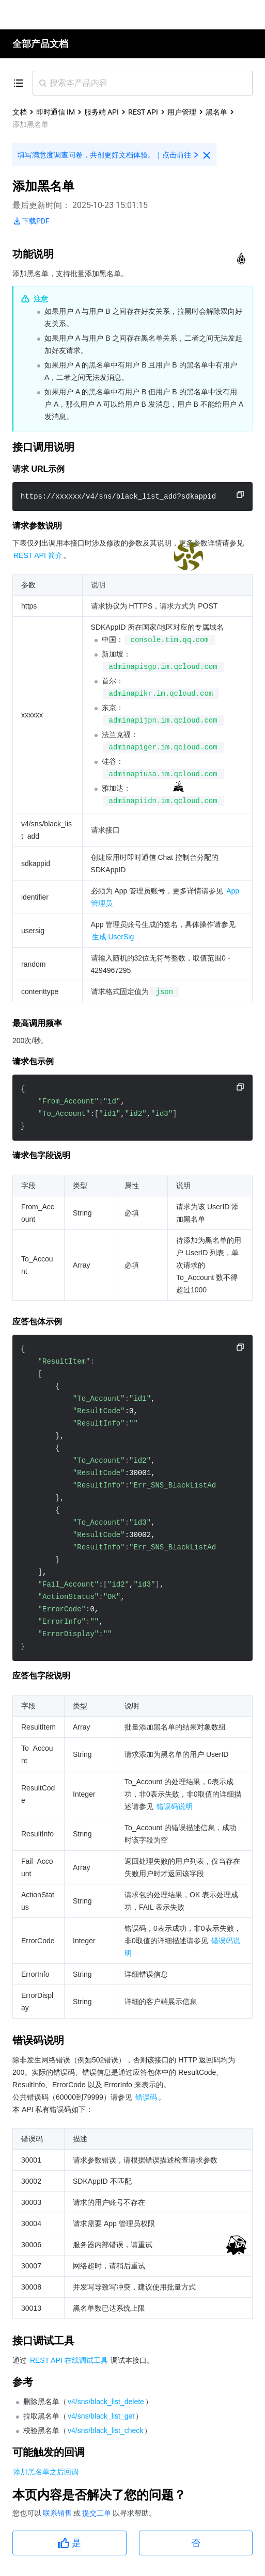 This screenshot has height=2576, width=265. What do you see at coordinates (178, 786) in the screenshot?
I see `indicates resource regeneration in progress` at bounding box center [178, 786].